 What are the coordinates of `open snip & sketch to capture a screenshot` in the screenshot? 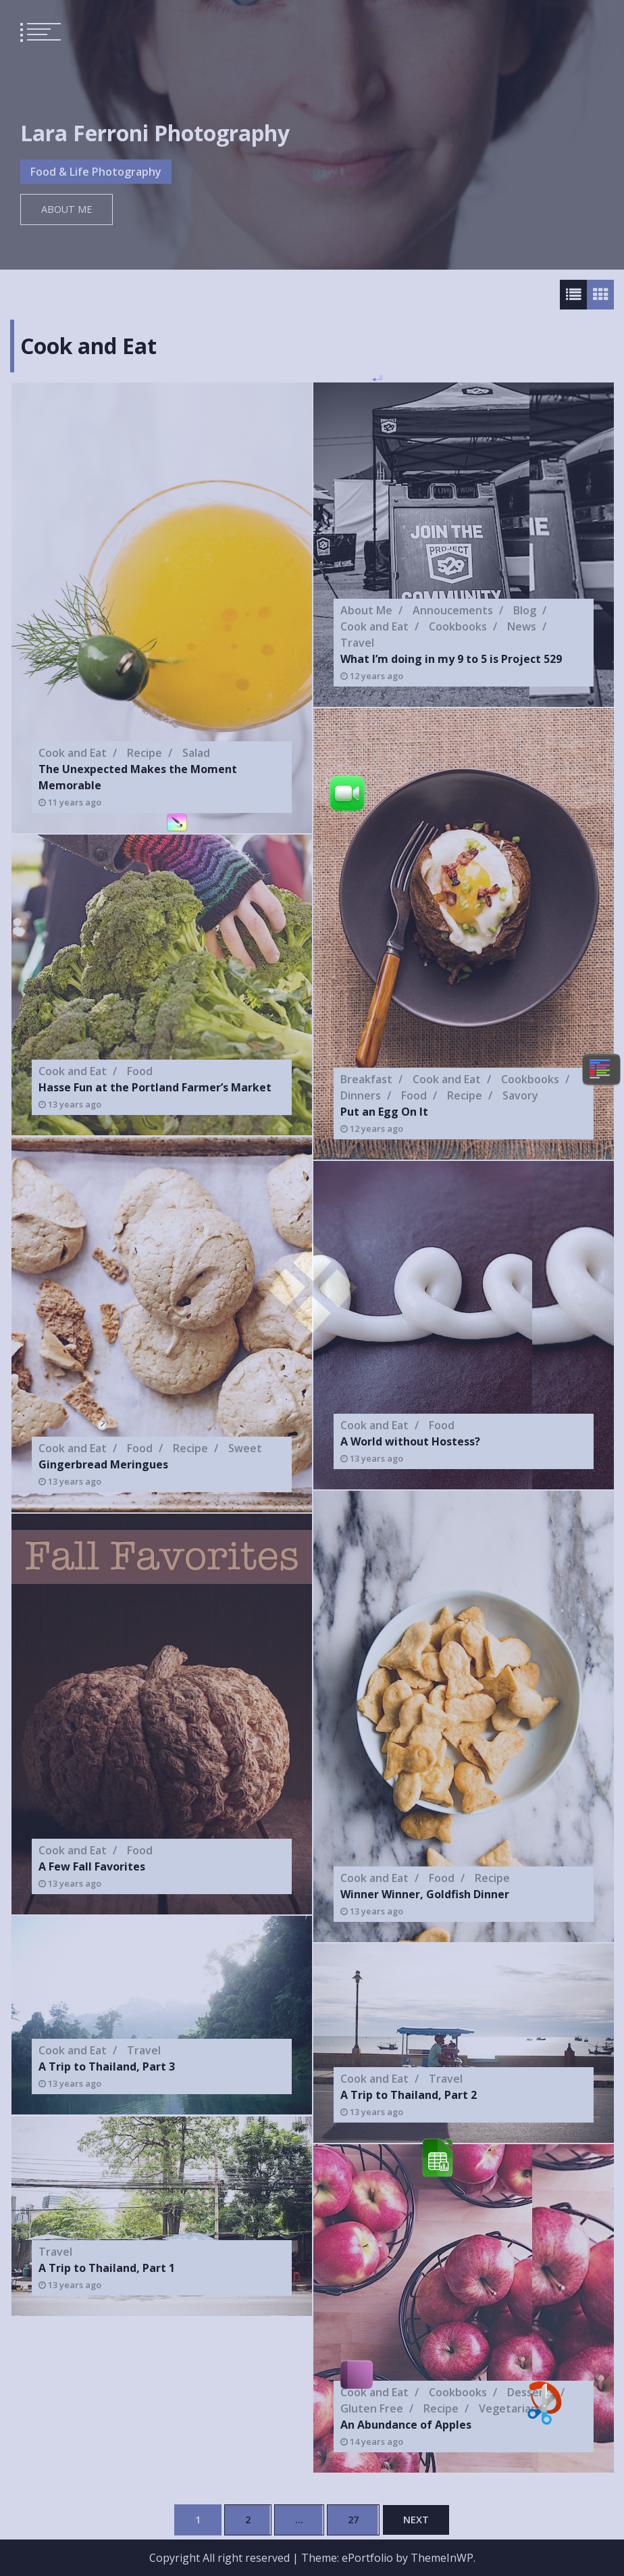 It's located at (544, 2403).